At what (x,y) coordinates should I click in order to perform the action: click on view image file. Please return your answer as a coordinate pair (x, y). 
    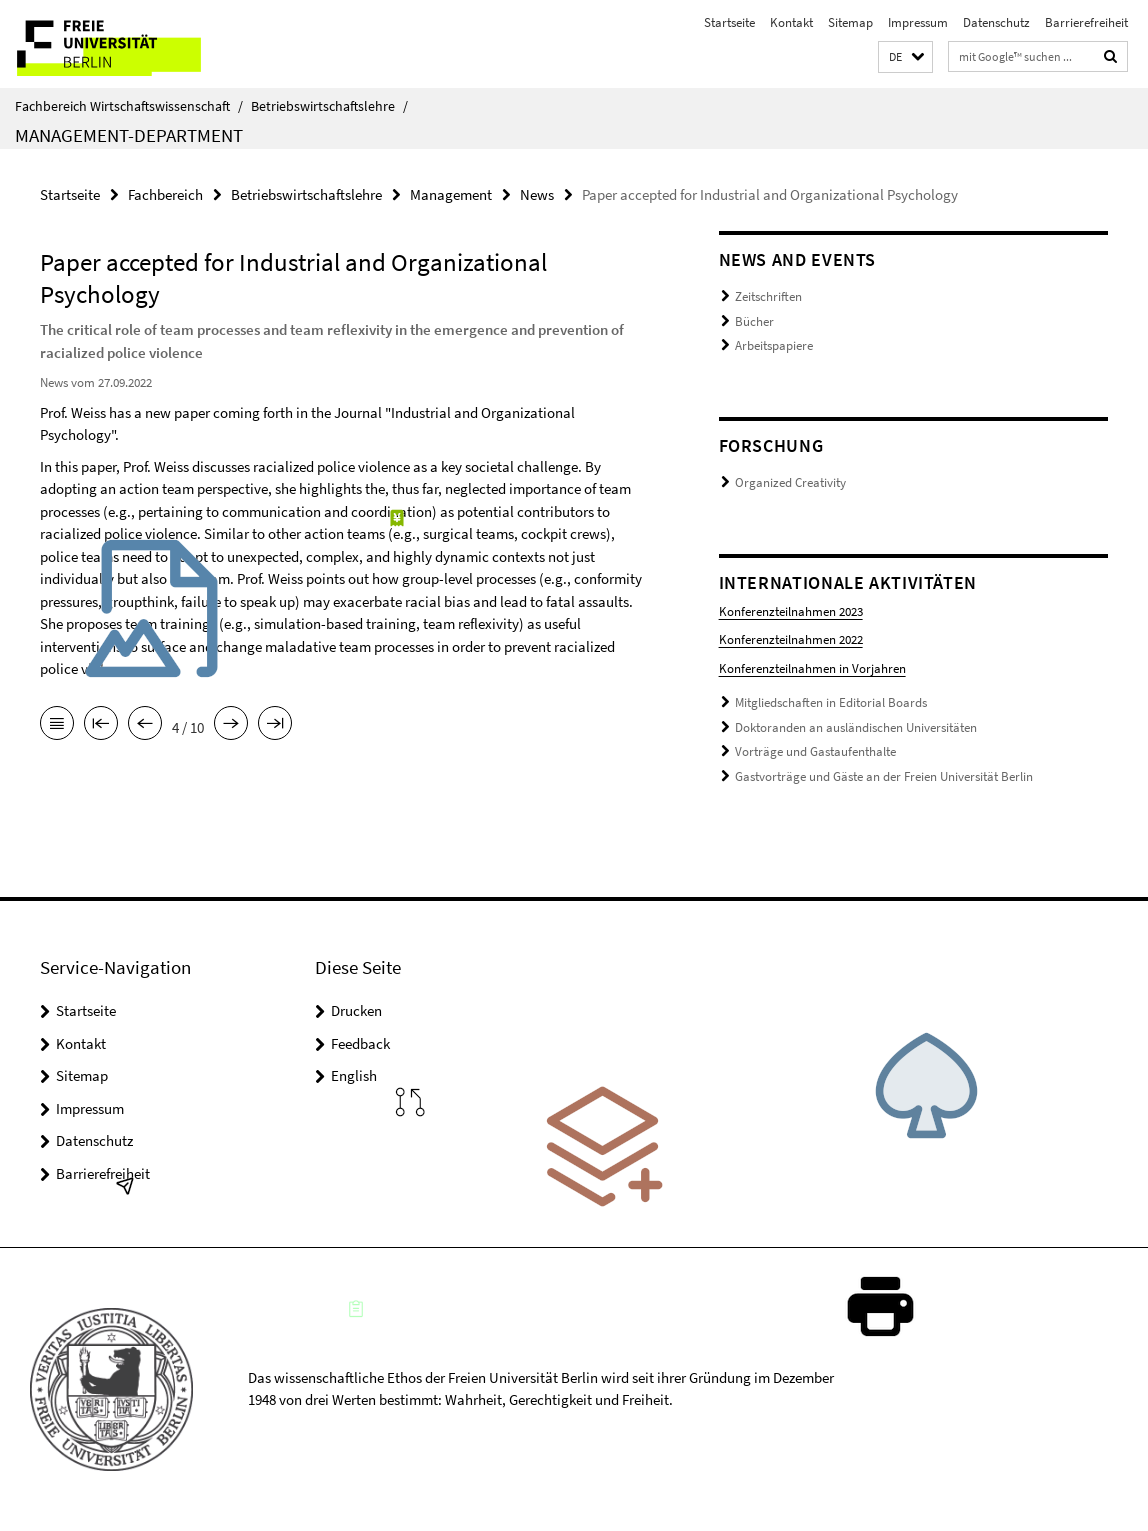
    Looking at the image, I should click on (159, 608).